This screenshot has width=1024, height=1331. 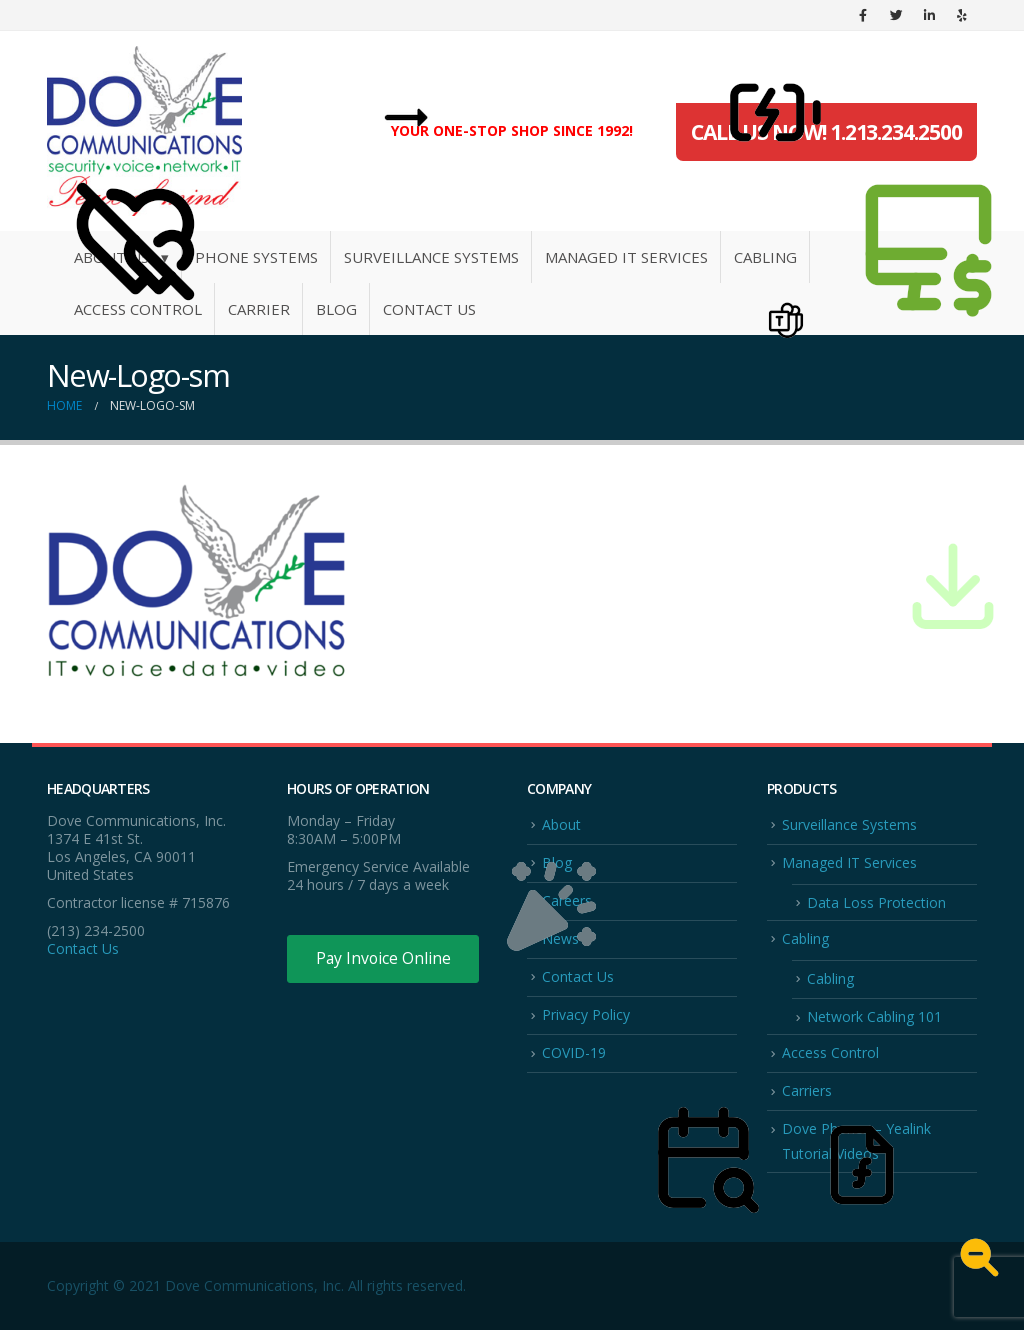 What do you see at coordinates (406, 117) in the screenshot?
I see `navigate to the next item or screen` at bounding box center [406, 117].